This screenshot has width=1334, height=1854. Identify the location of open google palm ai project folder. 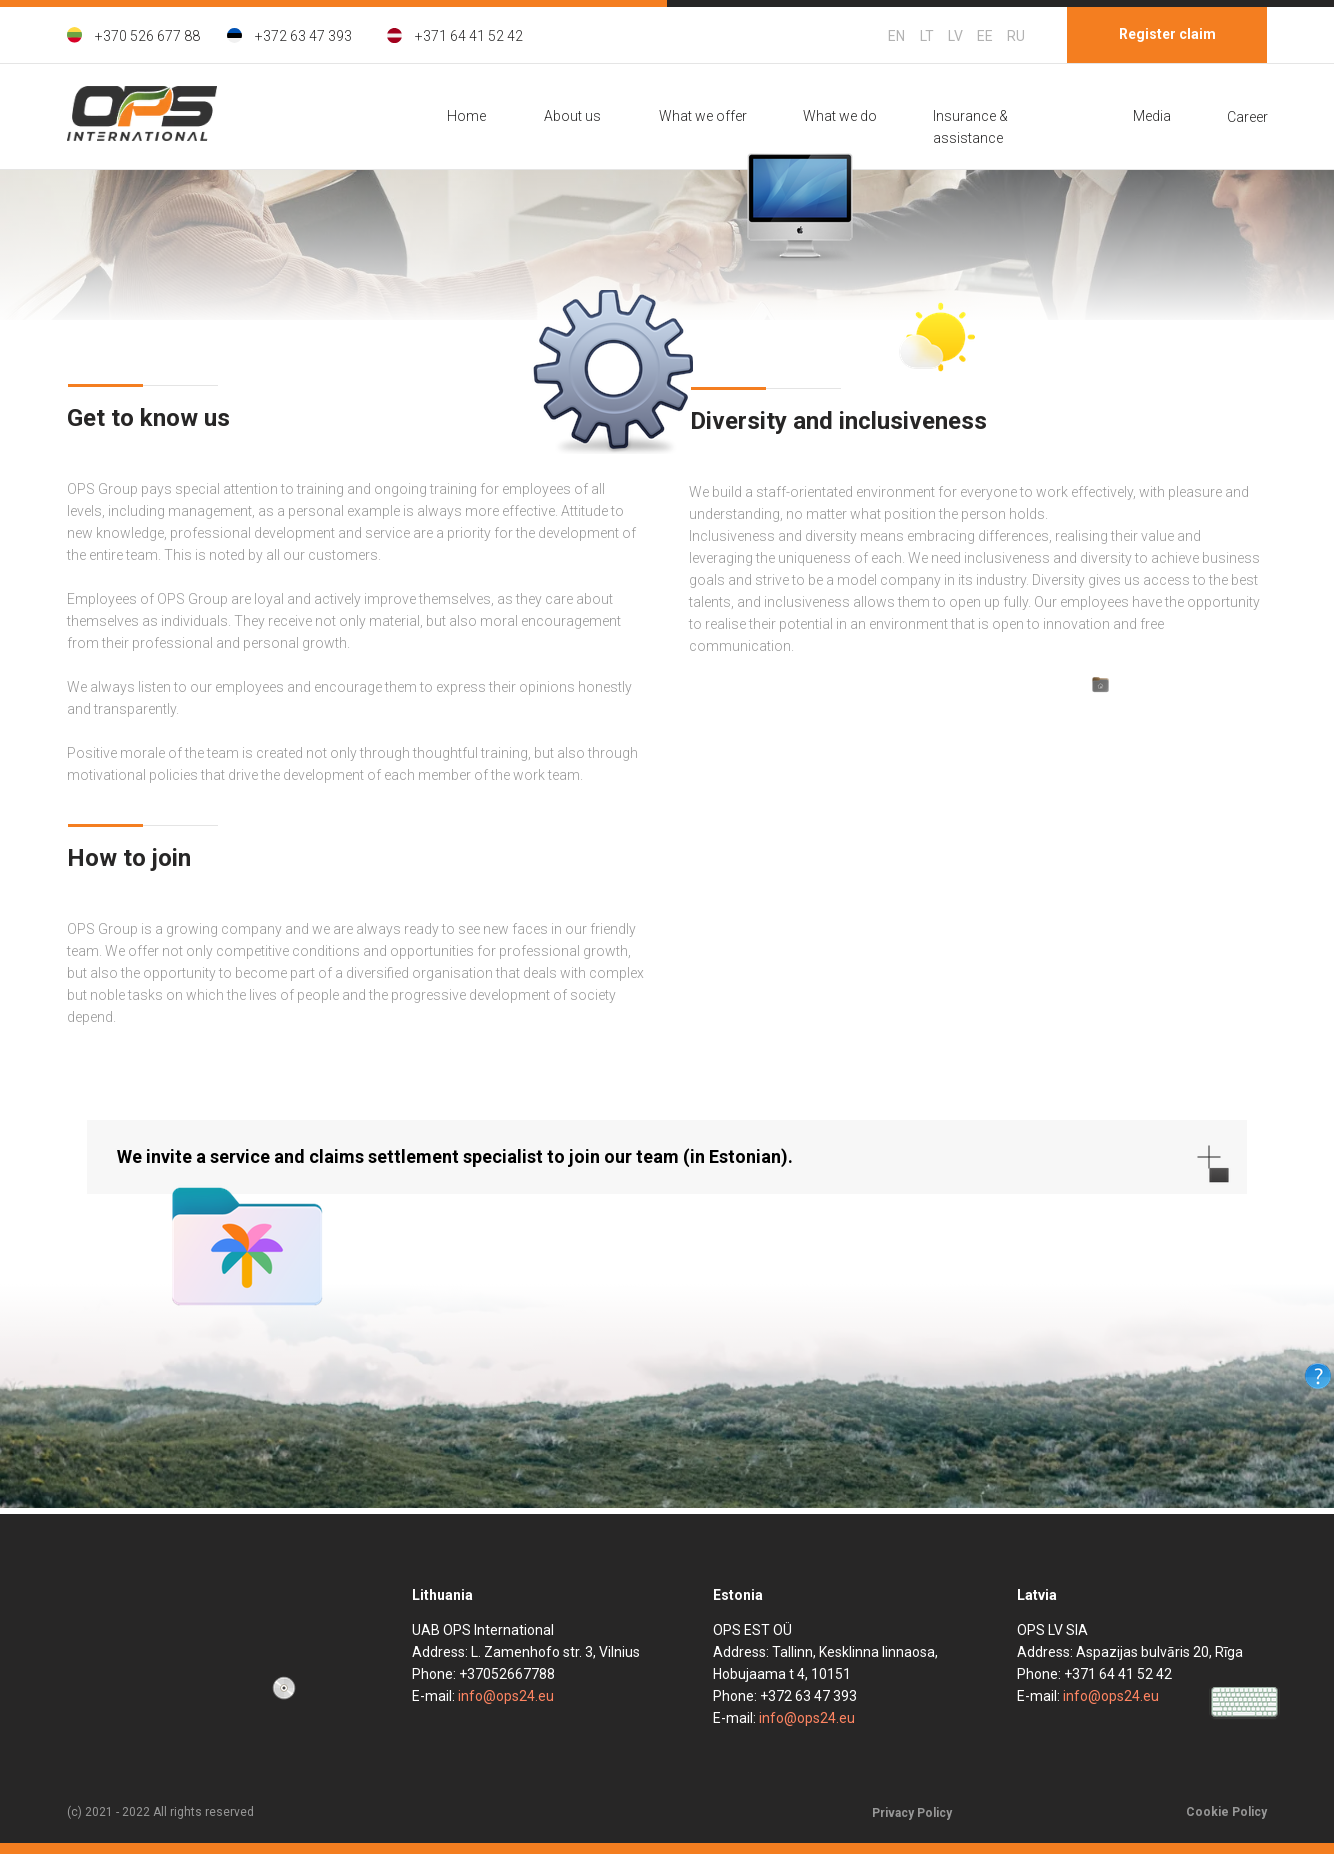
(246, 1250).